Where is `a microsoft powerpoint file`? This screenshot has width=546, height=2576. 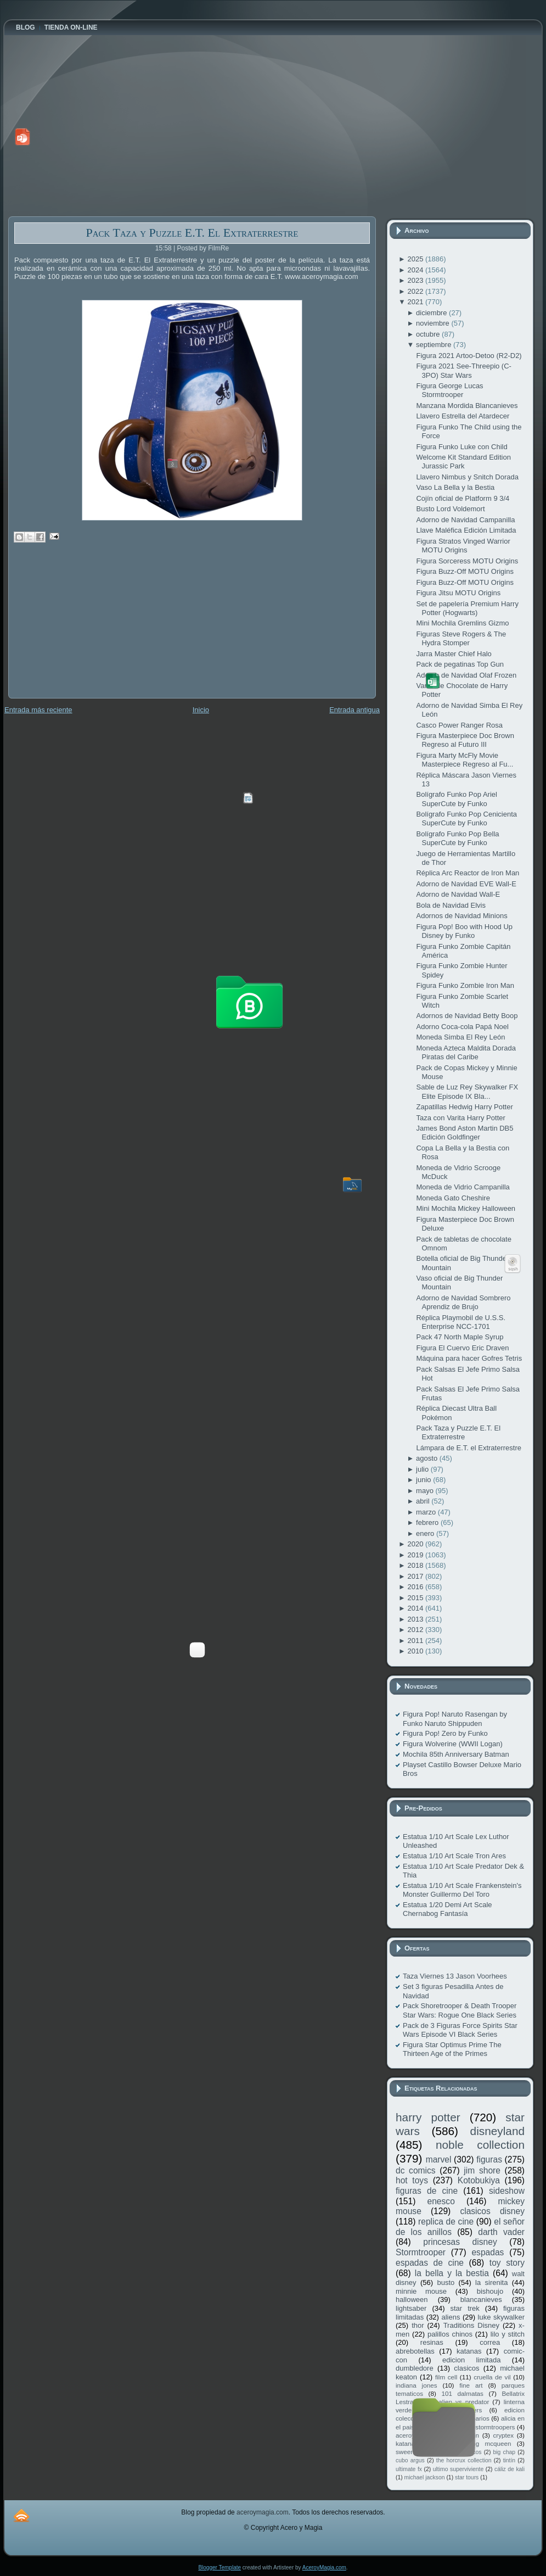 a microsoft powerpoint file is located at coordinates (22, 137).